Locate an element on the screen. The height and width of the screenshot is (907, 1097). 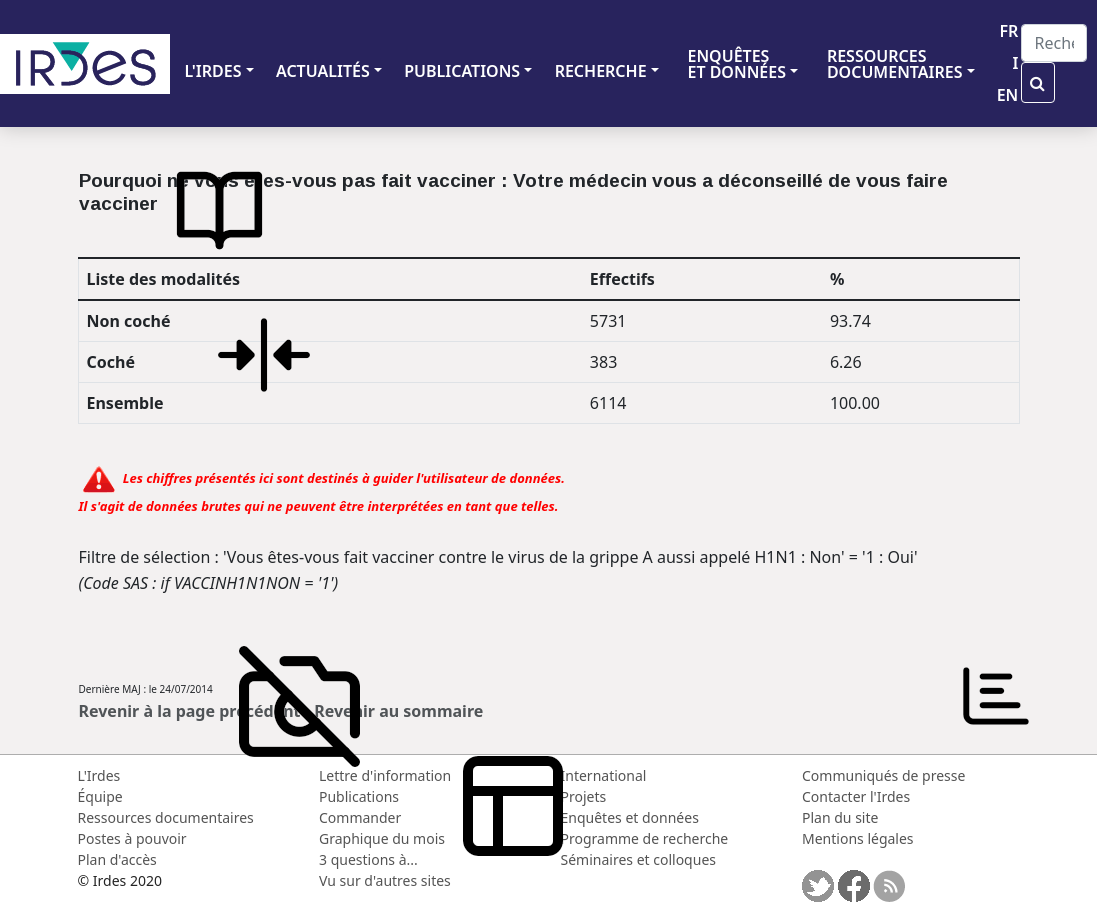
camera is disabled or turned off is located at coordinates (299, 706).